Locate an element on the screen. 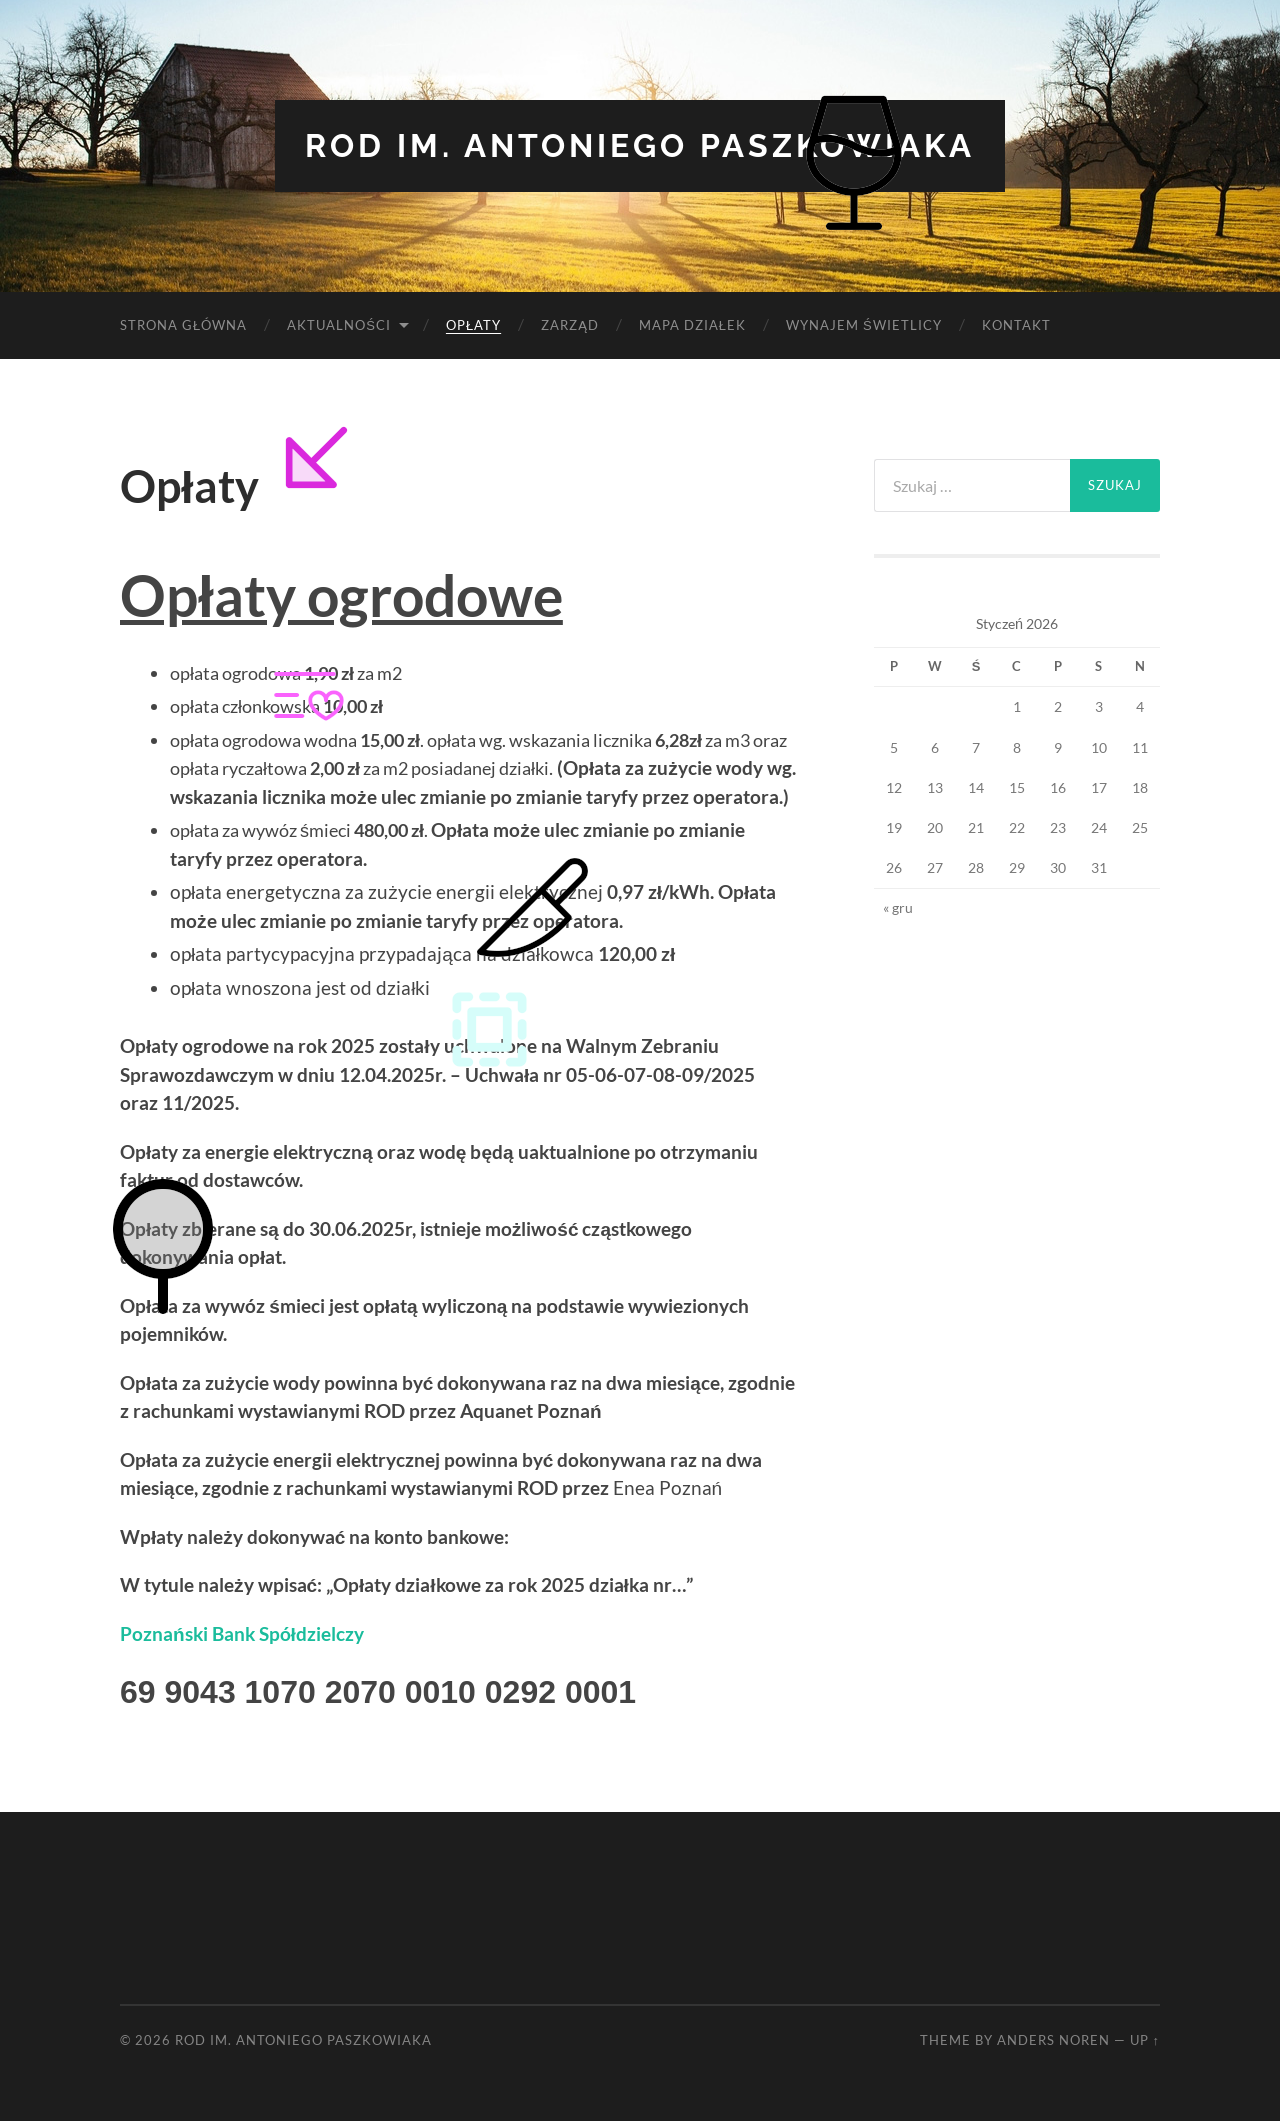 This screenshot has height=2121, width=1280. browse wine selection or menu is located at coordinates (854, 158).